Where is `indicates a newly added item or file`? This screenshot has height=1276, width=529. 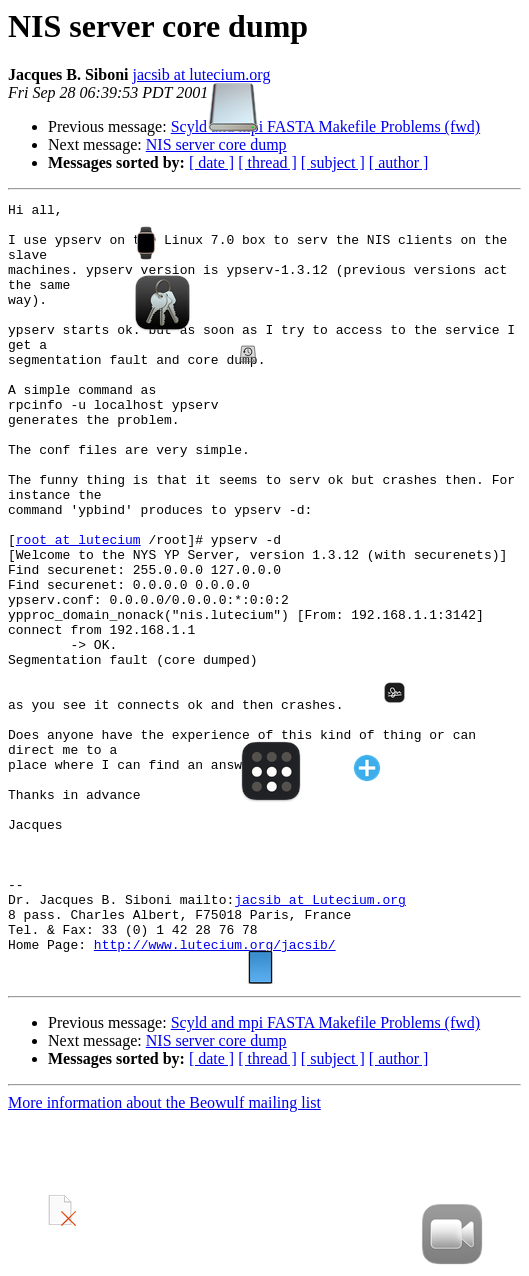
indicates a newly added item or file is located at coordinates (367, 768).